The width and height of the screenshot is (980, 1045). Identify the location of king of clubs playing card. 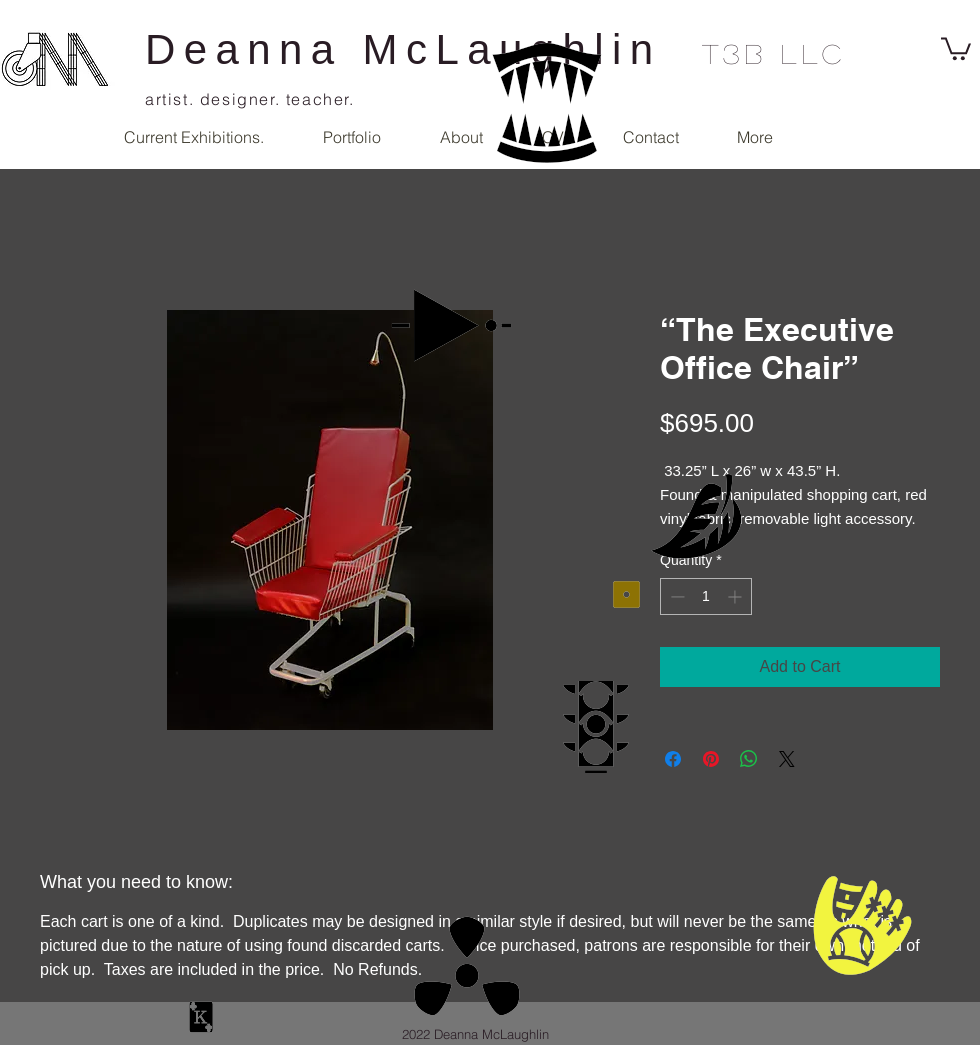
(201, 1017).